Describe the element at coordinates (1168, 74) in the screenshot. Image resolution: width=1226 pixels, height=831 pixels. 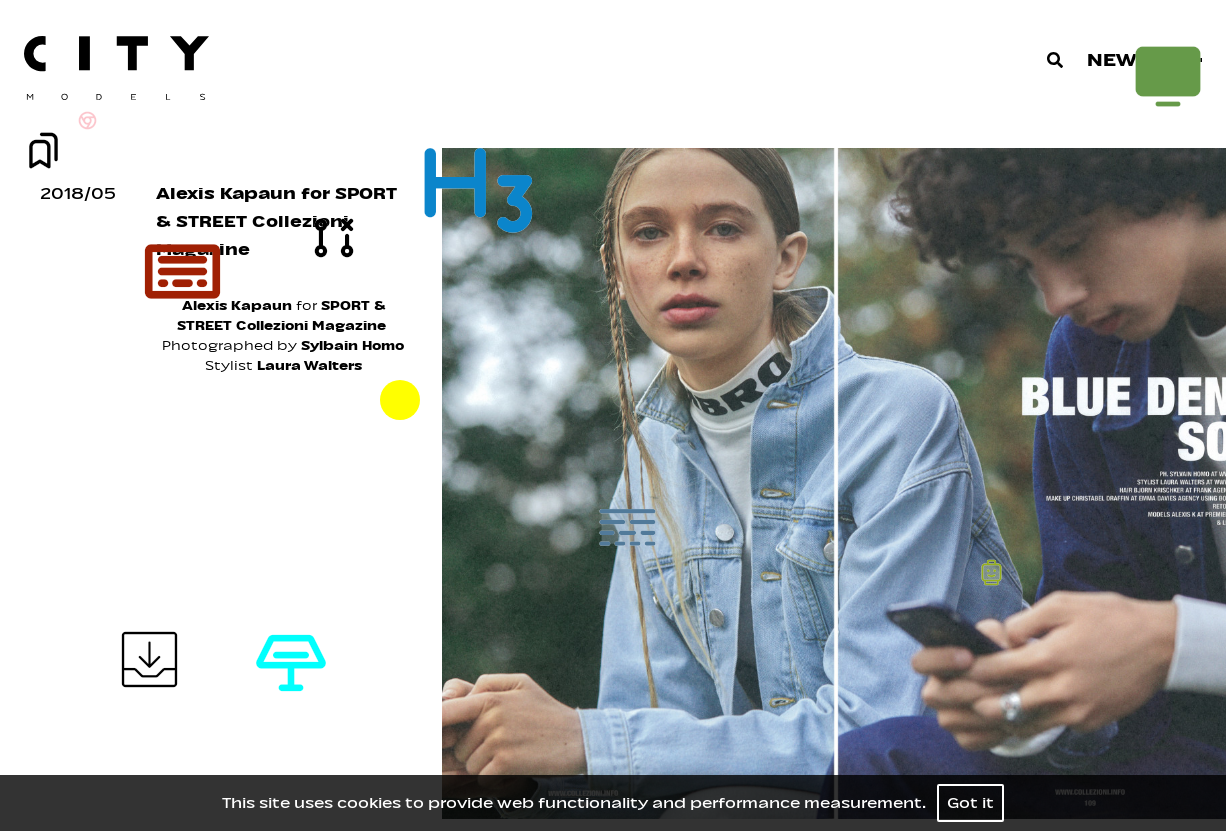
I see `view display settings` at that location.